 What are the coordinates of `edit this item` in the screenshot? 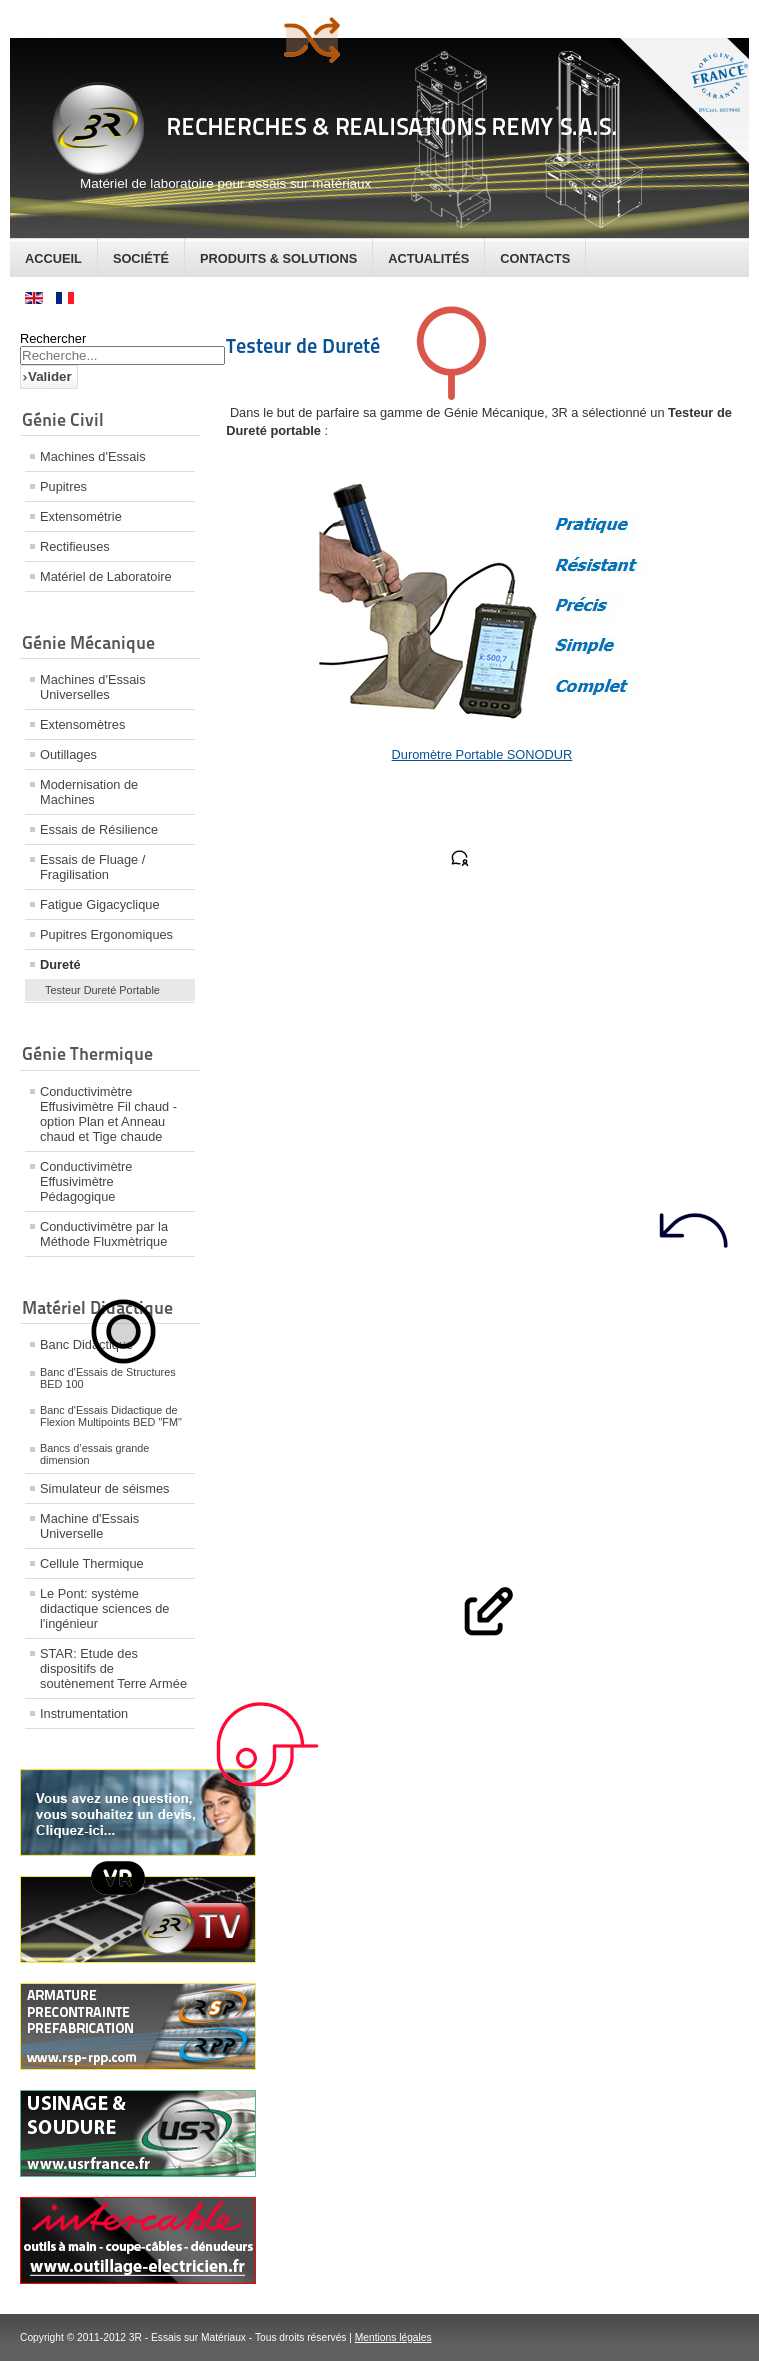 It's located at (487, 1612).